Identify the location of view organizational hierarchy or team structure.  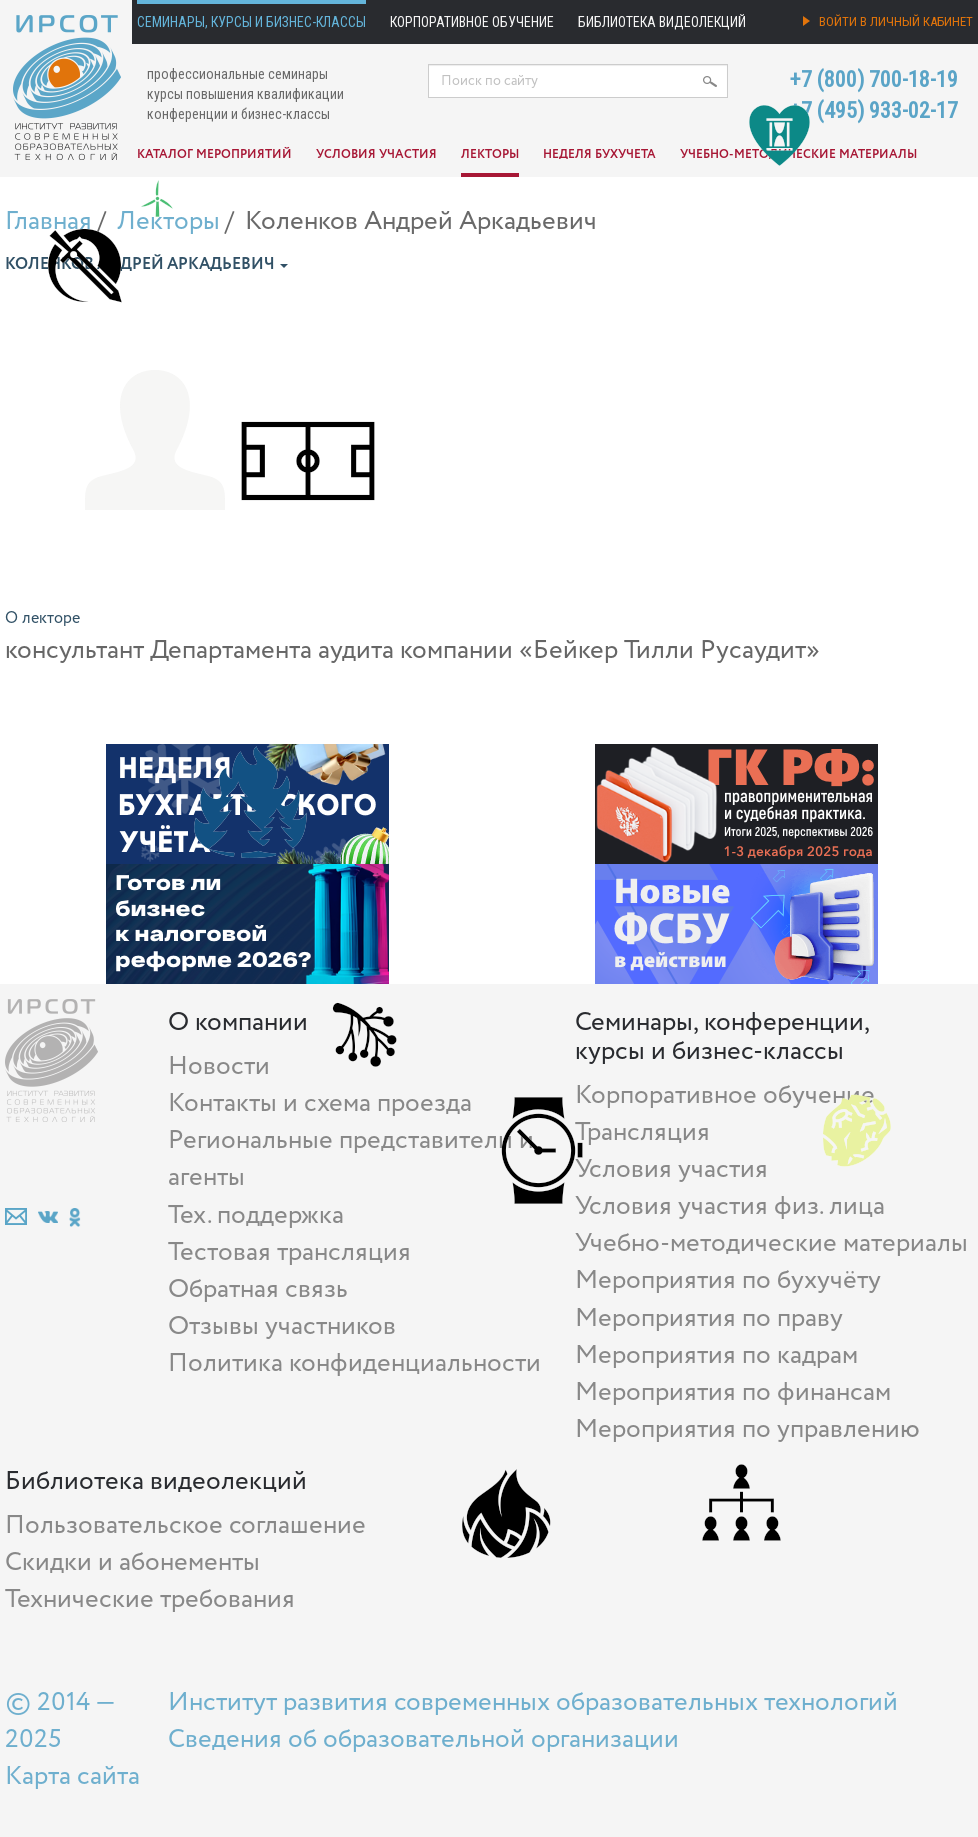
(741, 1502).